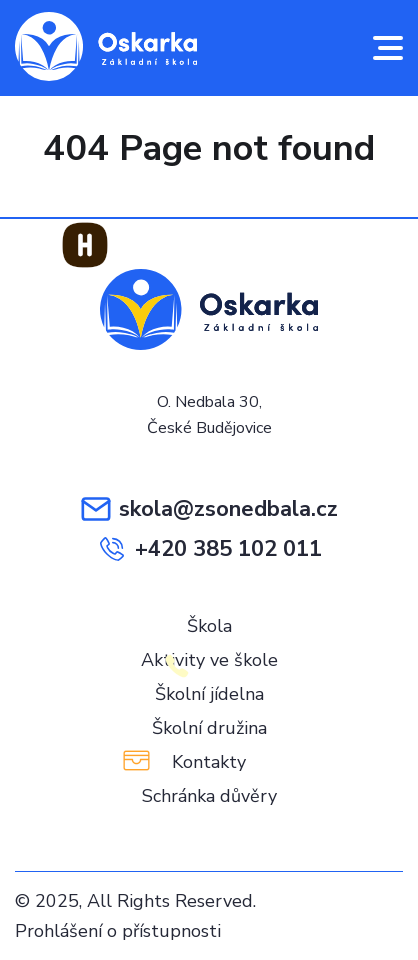 The width and height of the screenshot is (418, 960). What do you see at coordinates (85, 245) in the screenshot?
I see `access help or support section` at bounding box center [85, 245].